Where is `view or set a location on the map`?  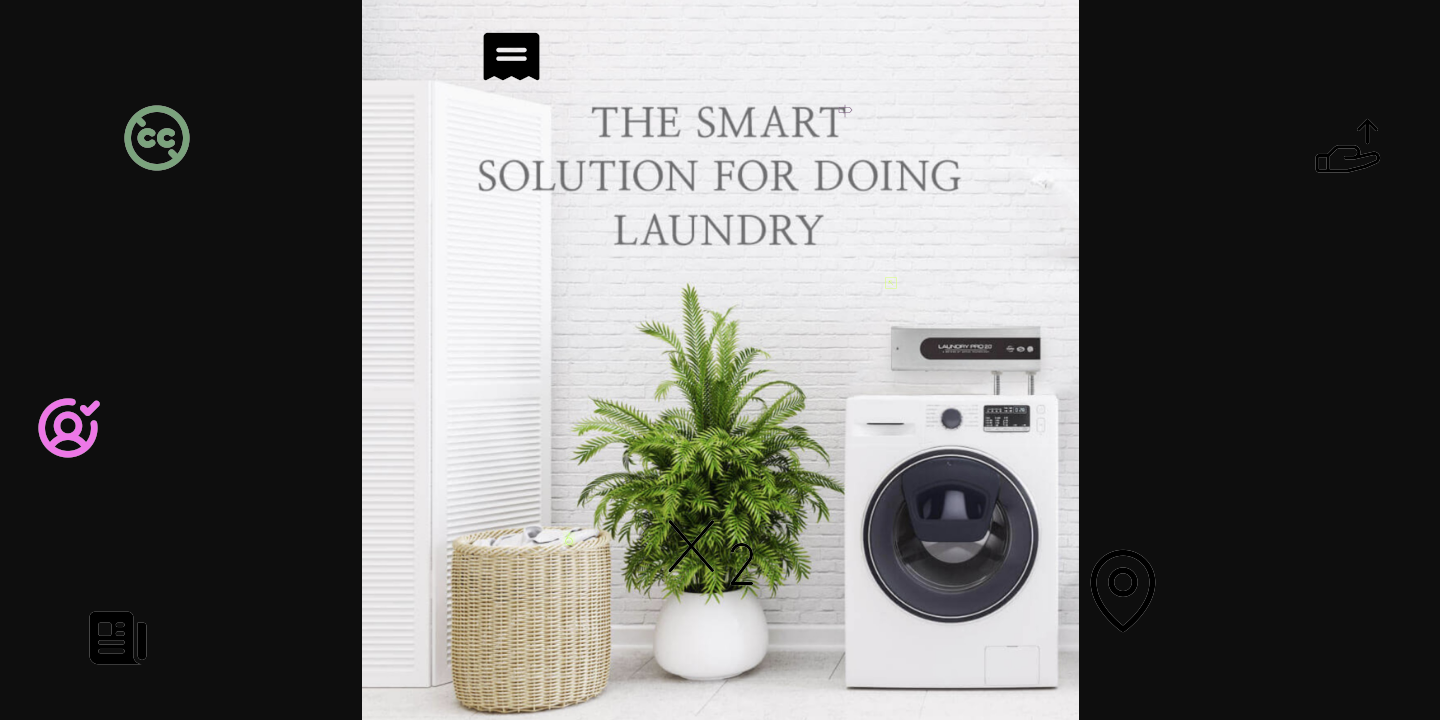
view or set a location on the map is located at coordinates (1123, 591).